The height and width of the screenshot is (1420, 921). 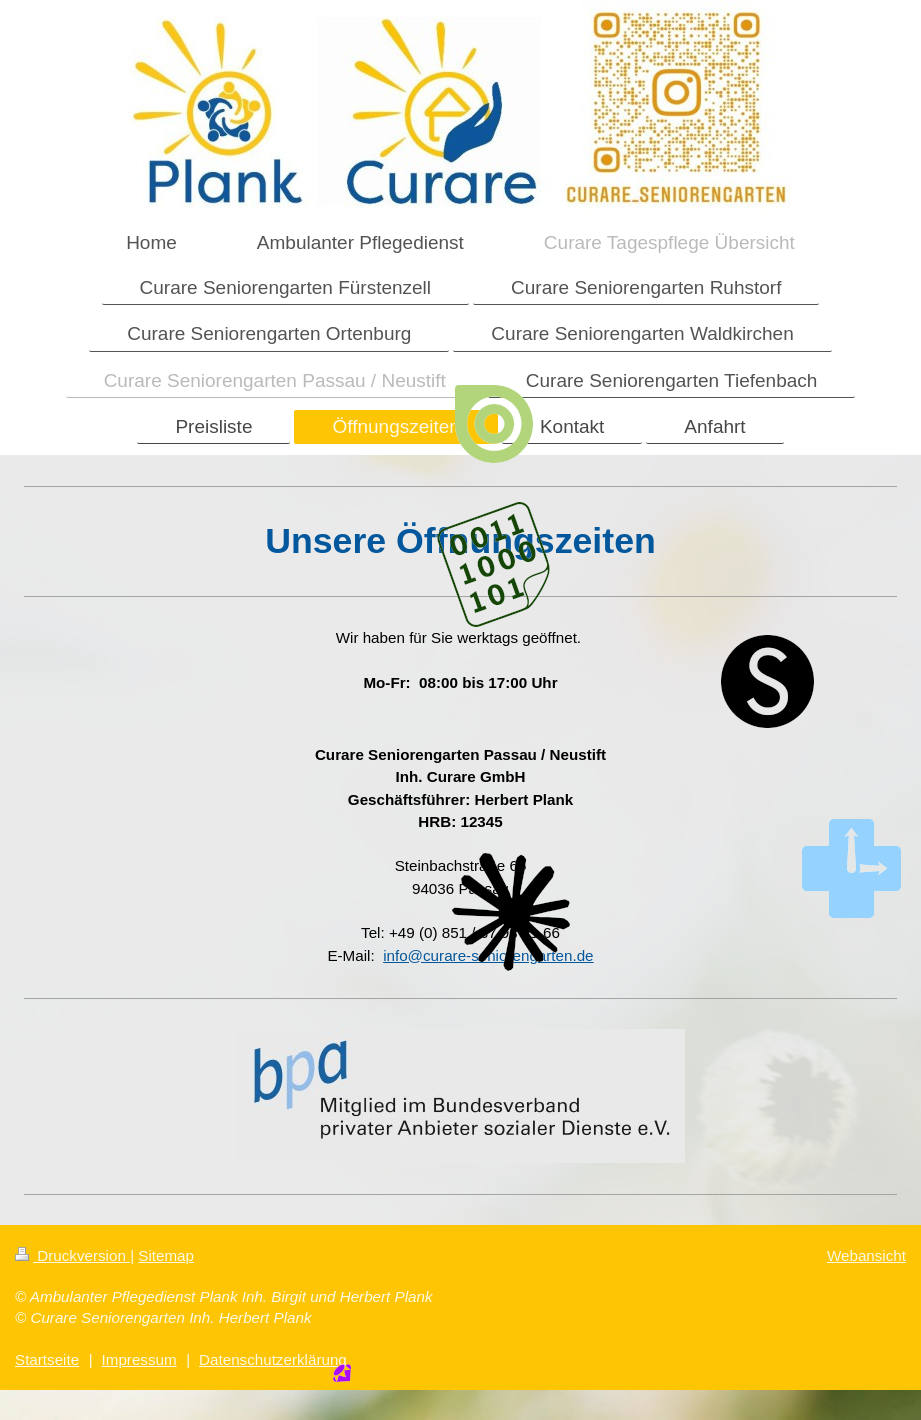 I want to click on swiper javascript library logo, so click(x=767, y=681).